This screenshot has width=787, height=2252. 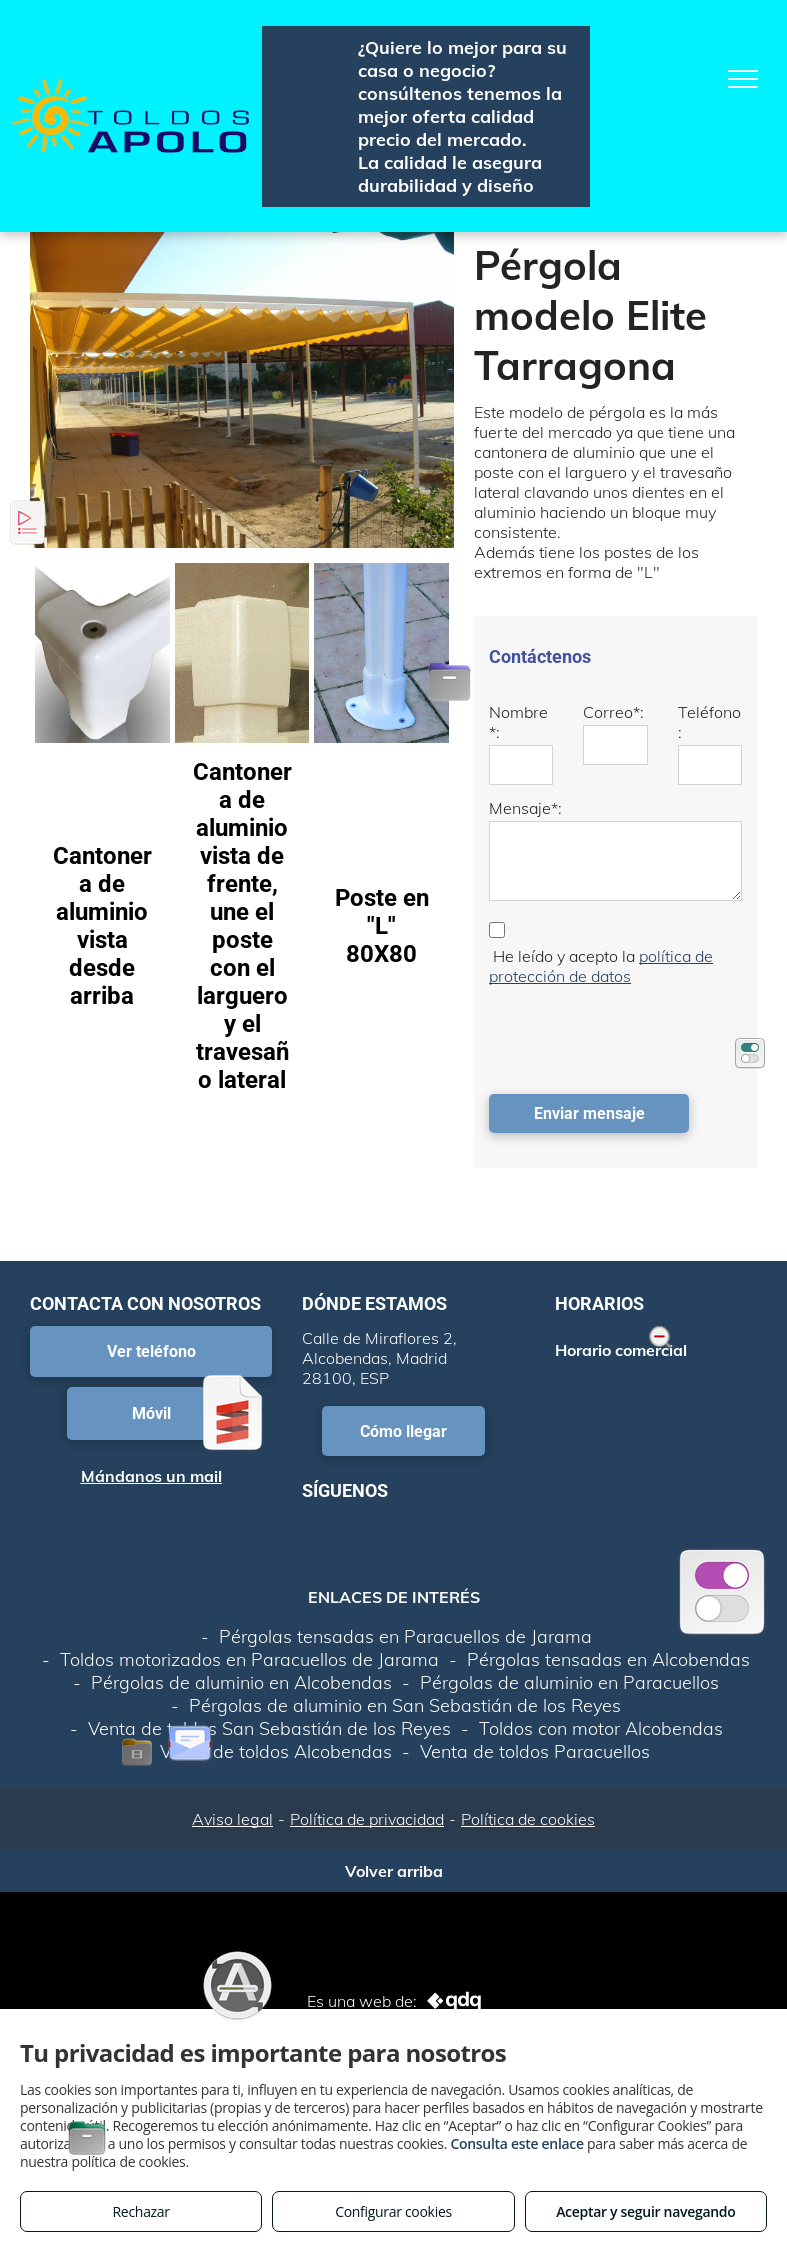 What do you see at coordinates (750, 1053) in the screenshot?
I see `open system settings or preferences` at bounding box center [750, 1053].